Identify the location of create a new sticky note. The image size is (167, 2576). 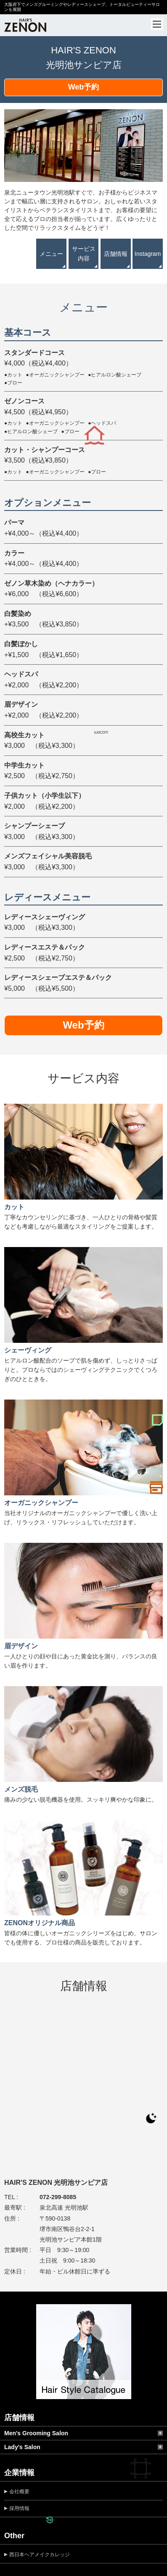
(157, 1420).